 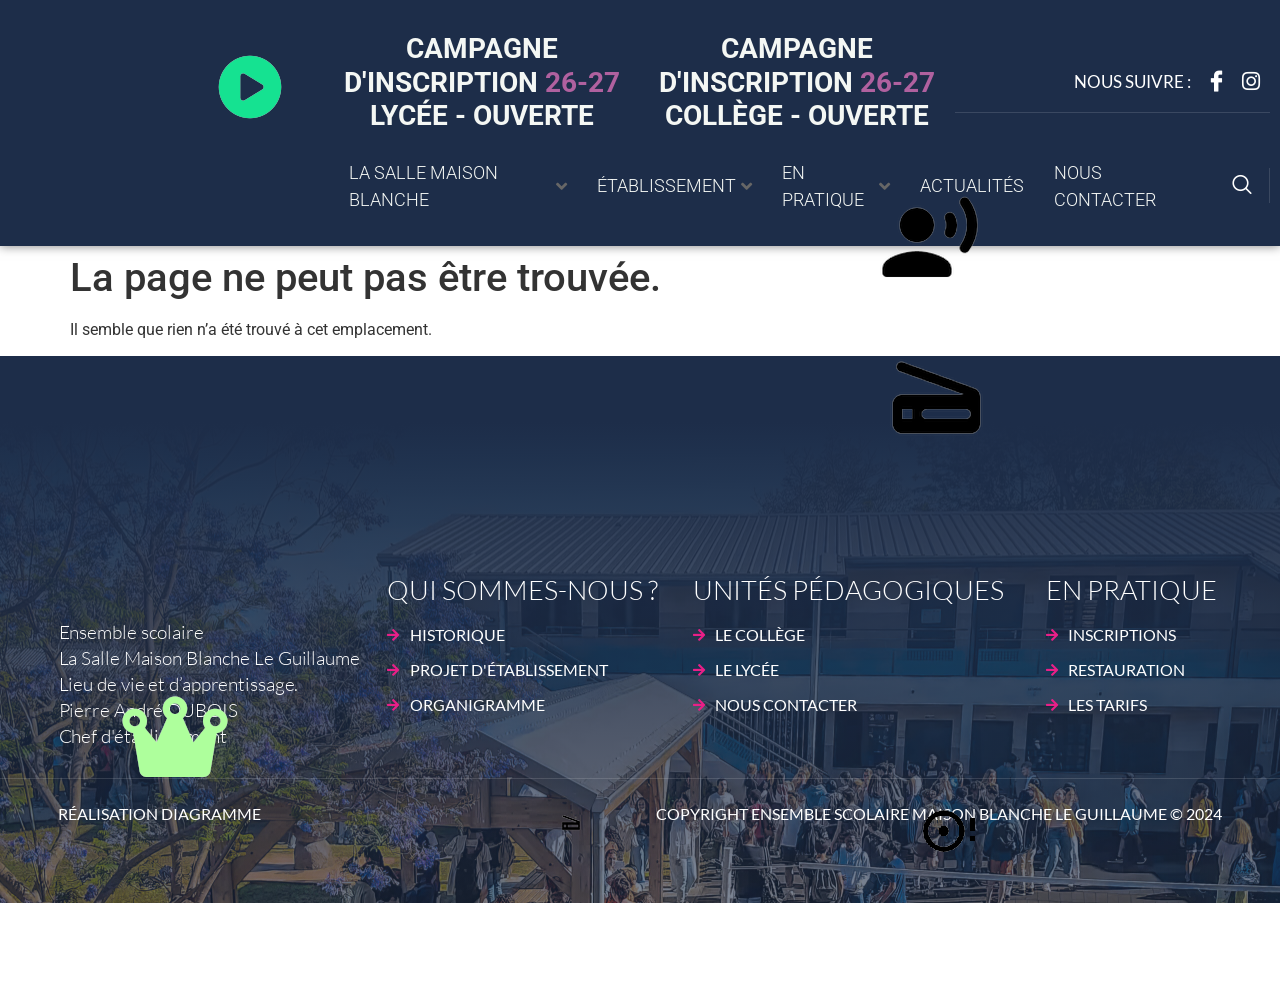 I want to click on scan a document, so click(x=936, y=394).